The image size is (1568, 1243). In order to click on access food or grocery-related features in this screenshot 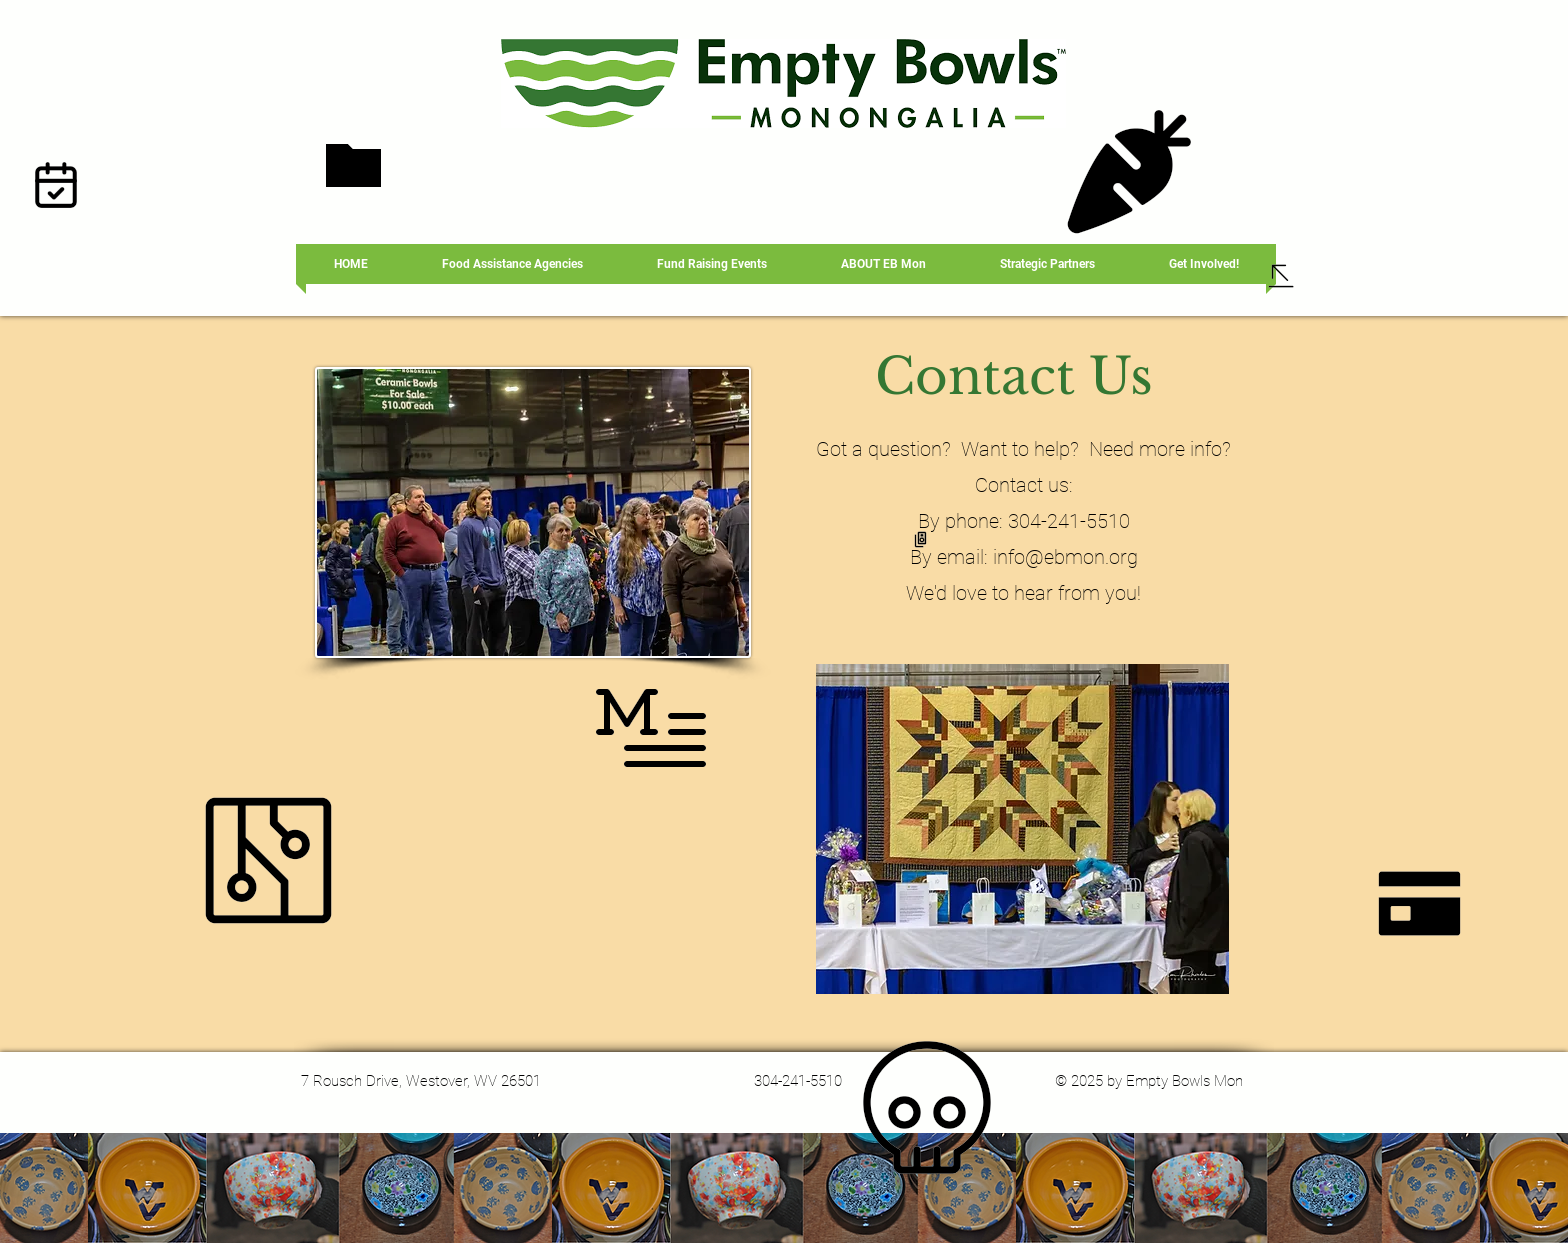, I will do `click(1127, 174)`.